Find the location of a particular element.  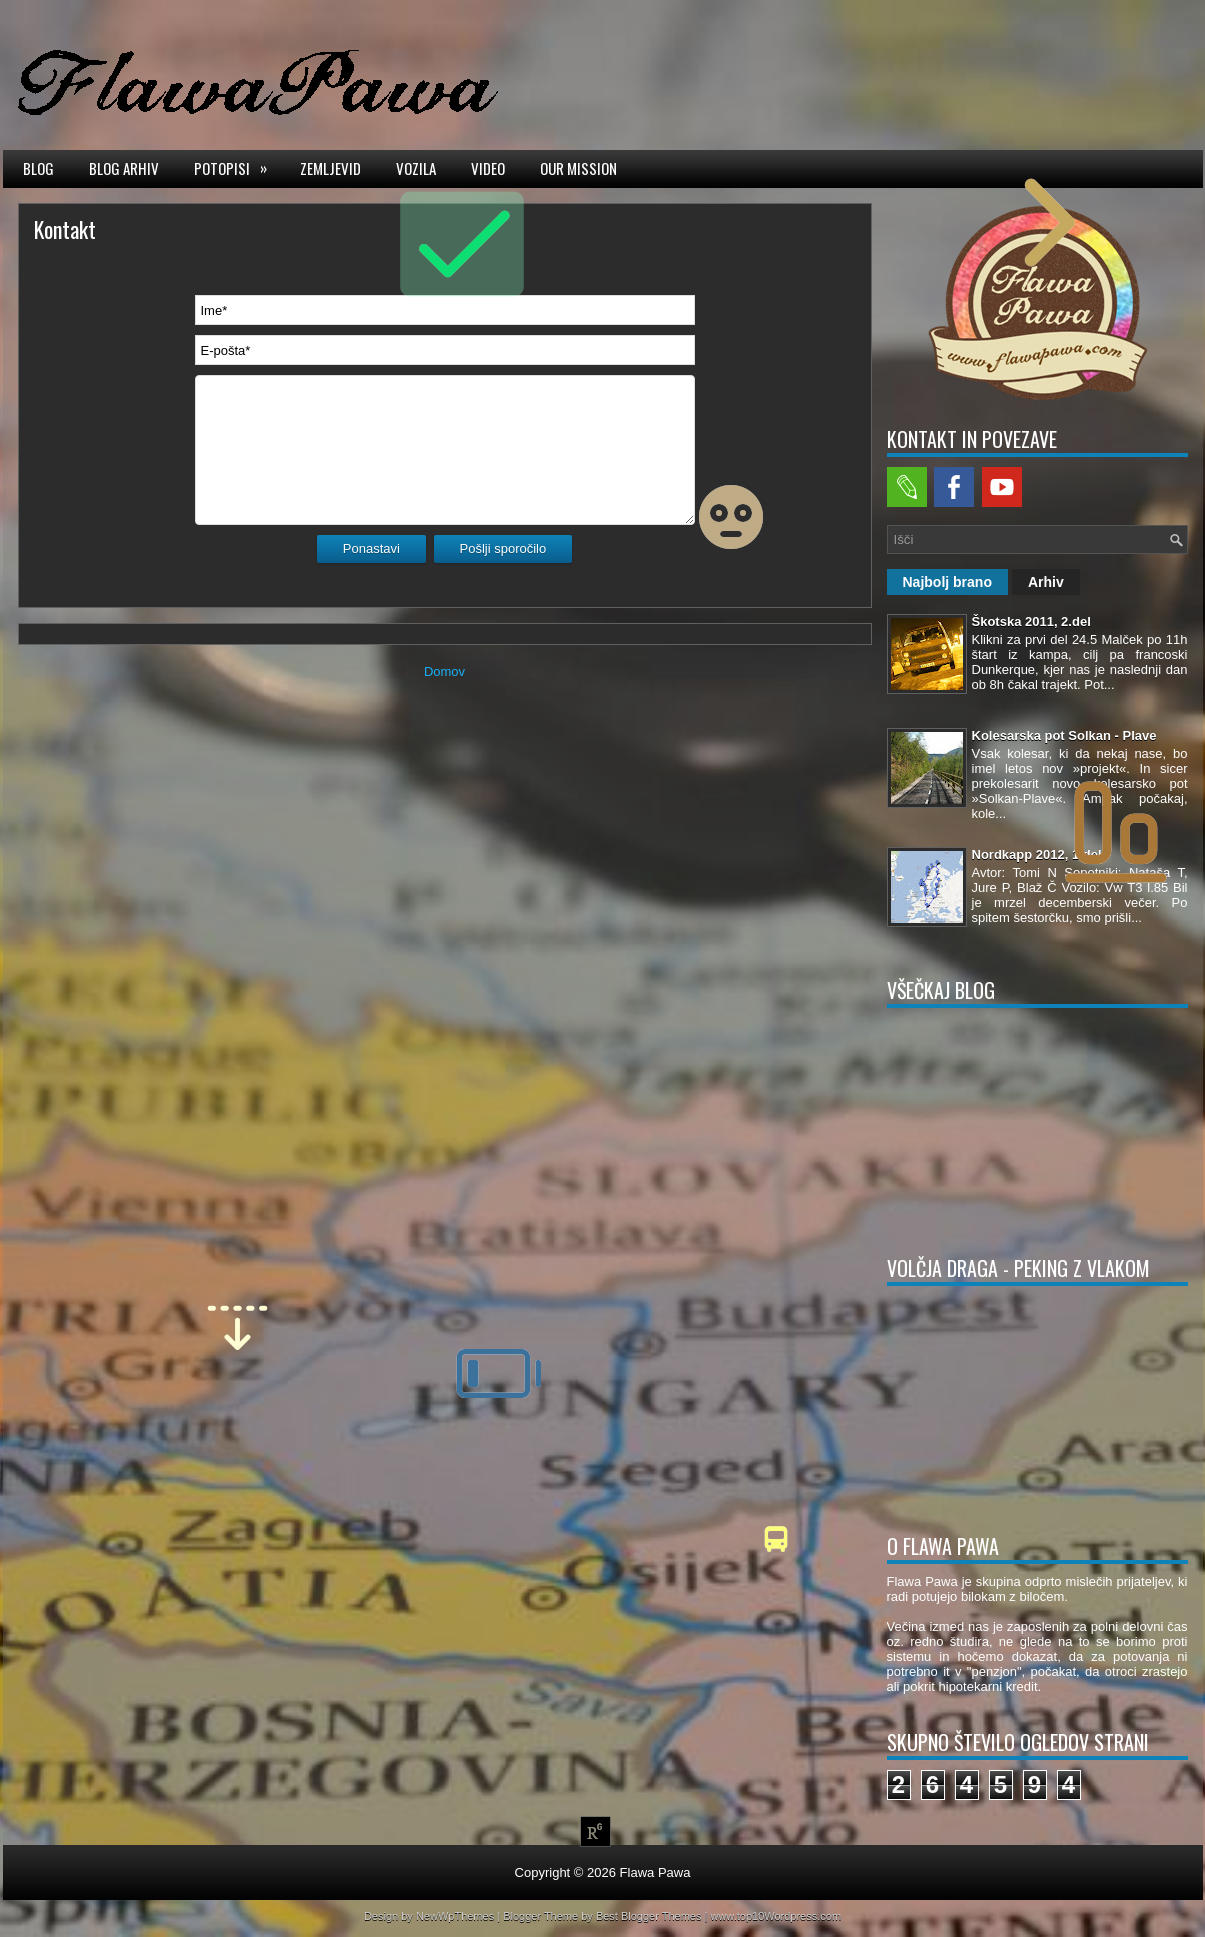

align items to the bottom edge is located at coordinates (1116, 832).